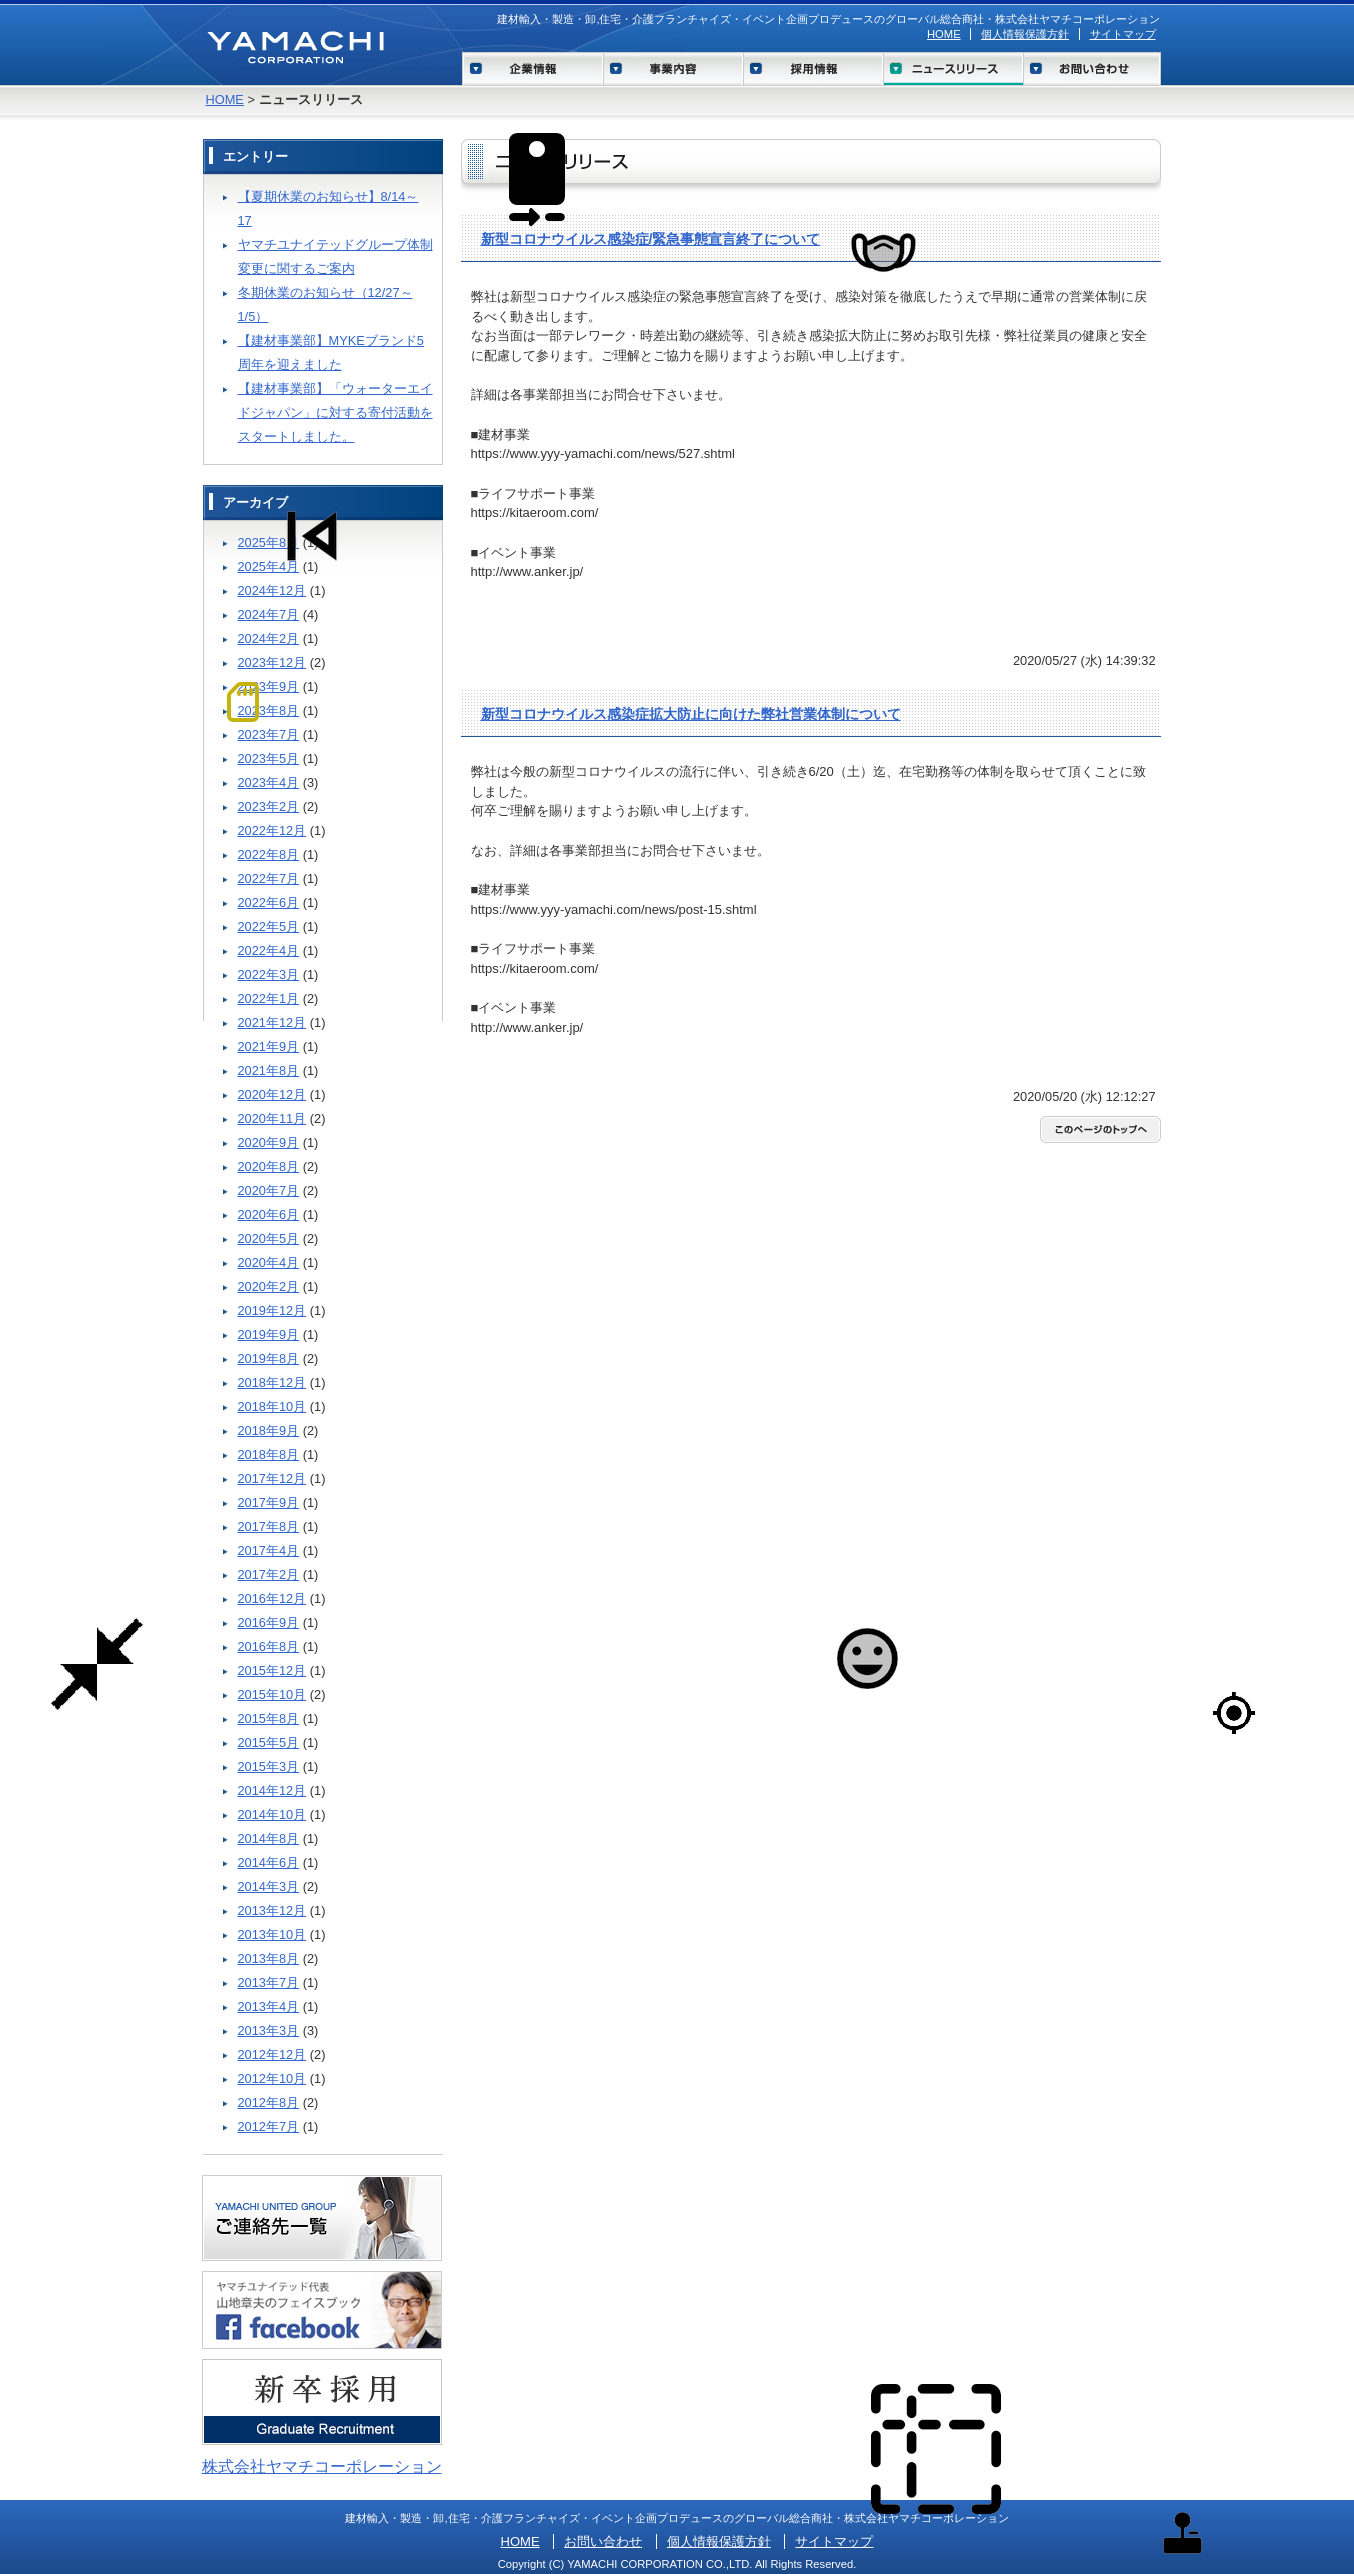 The image size is (1354, 2574). What do you see at coordinates (867, 1658) in the screenshot?
I see `insert an emoji or emoticon` at bounding box center [867, 1658].